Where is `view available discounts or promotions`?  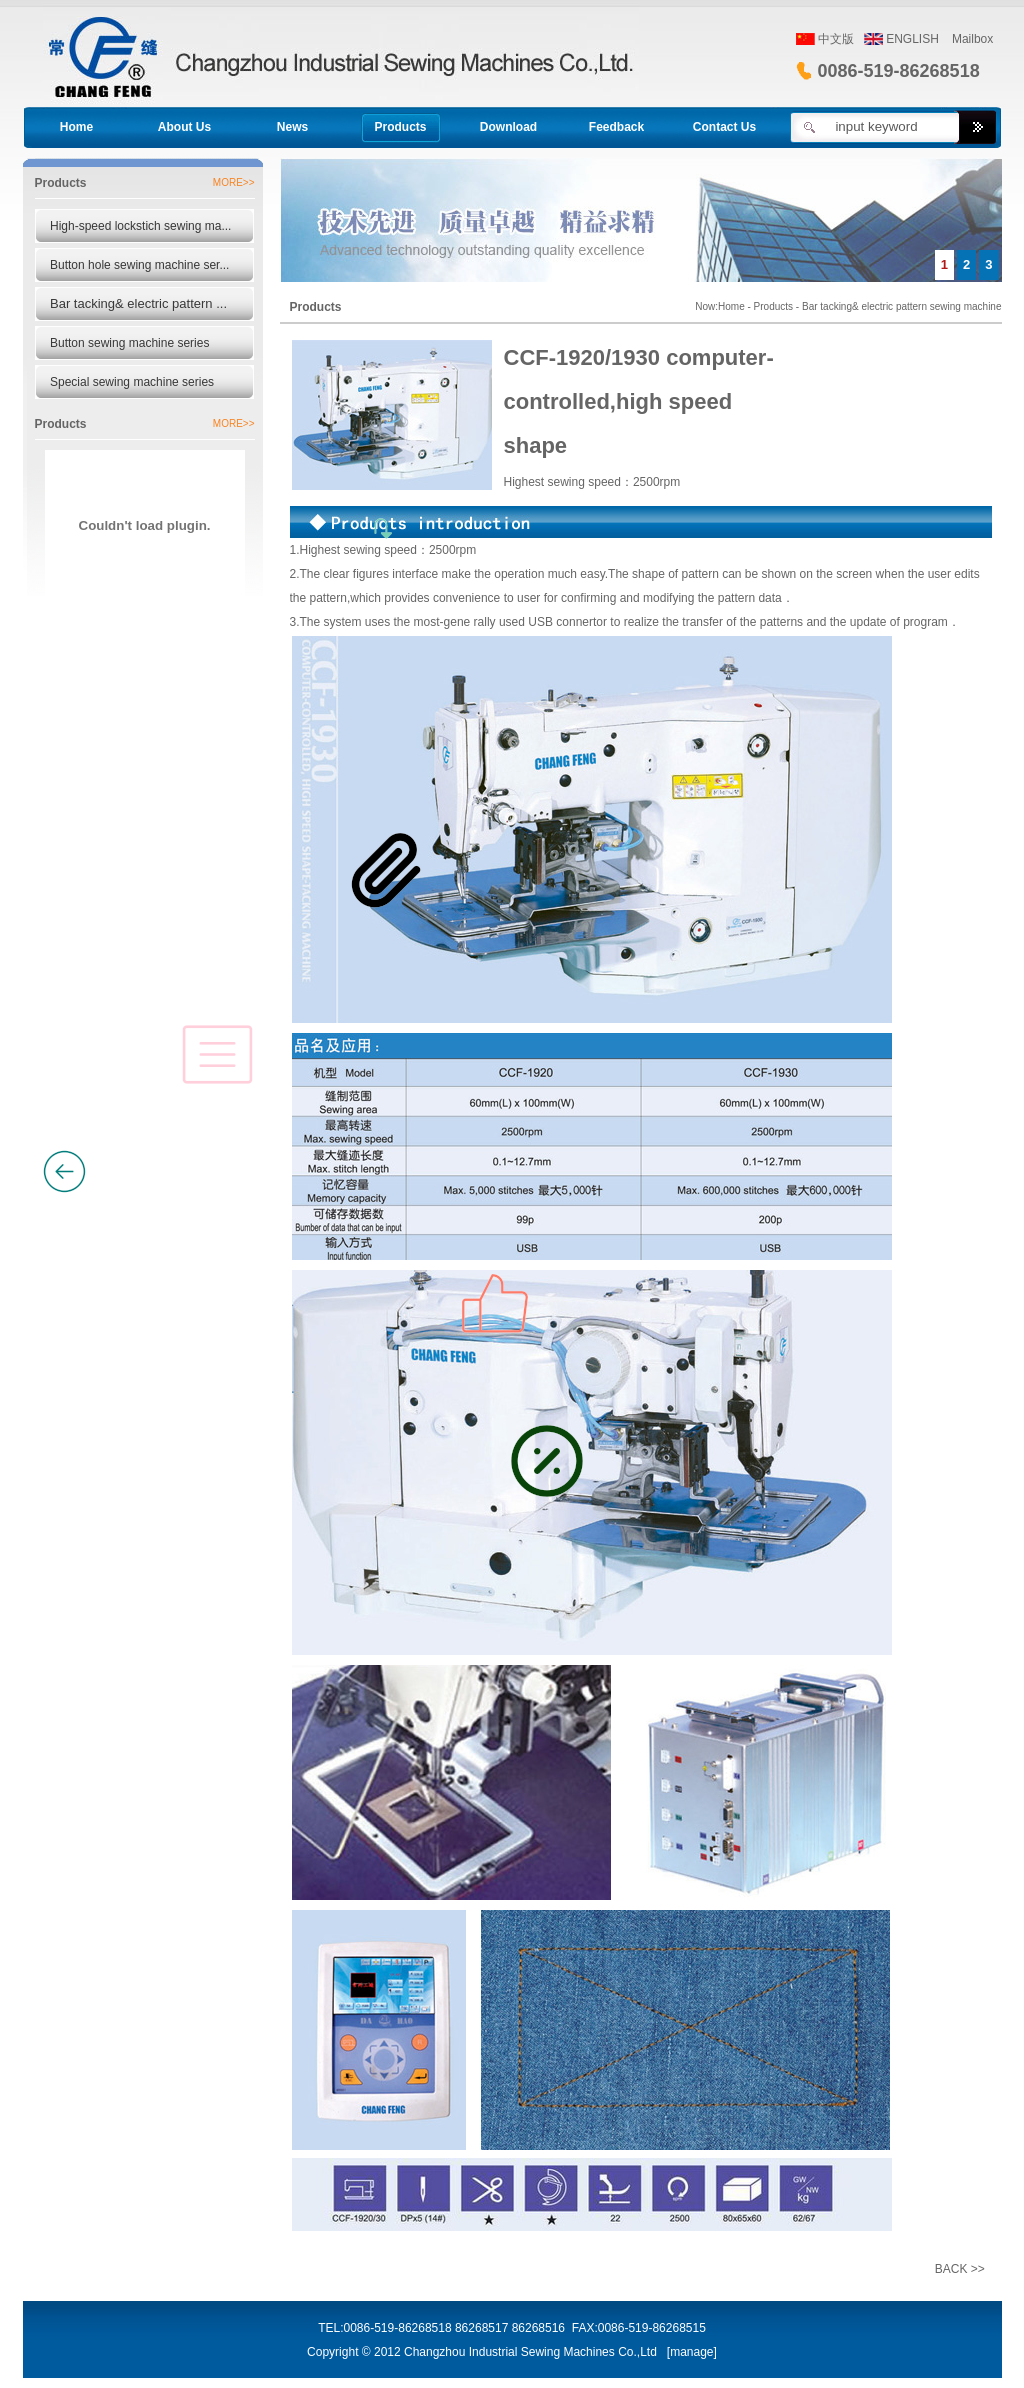 view available discounts or promotions is located at coordinates (547, 1461).